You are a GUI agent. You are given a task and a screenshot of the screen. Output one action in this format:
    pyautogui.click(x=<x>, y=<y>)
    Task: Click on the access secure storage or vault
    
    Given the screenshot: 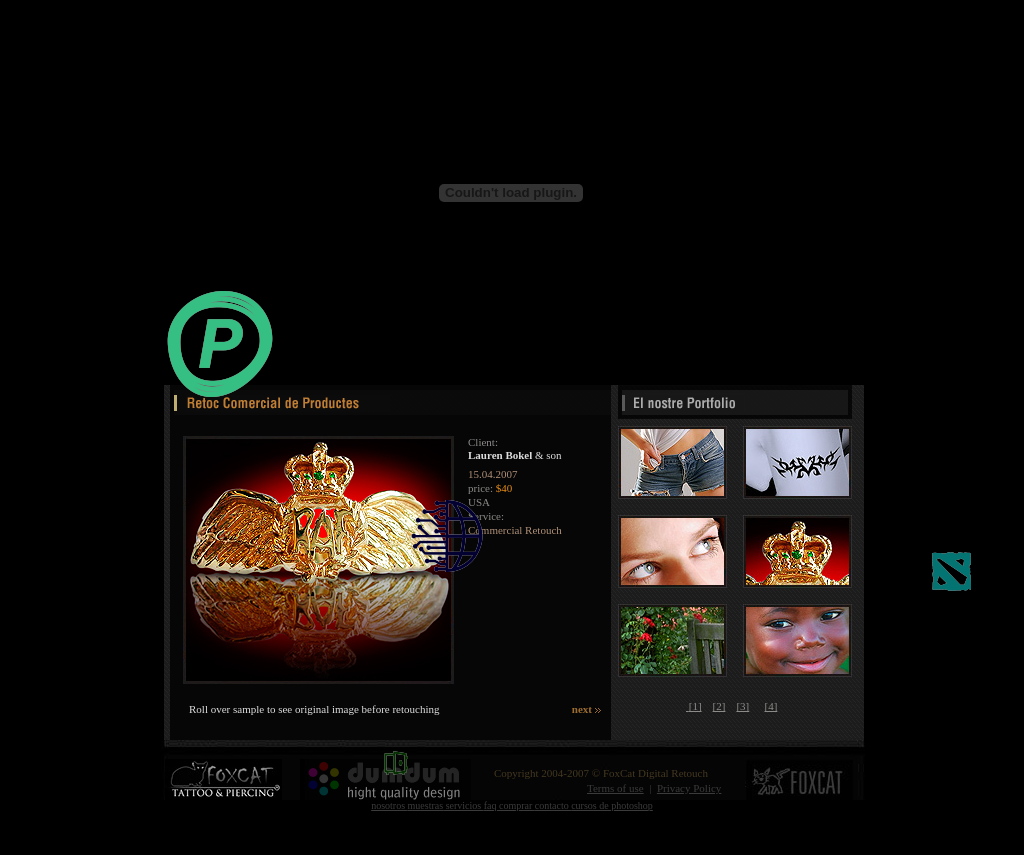 What is the action you would take?
    pyautogui.click(x=395, y=763)
    